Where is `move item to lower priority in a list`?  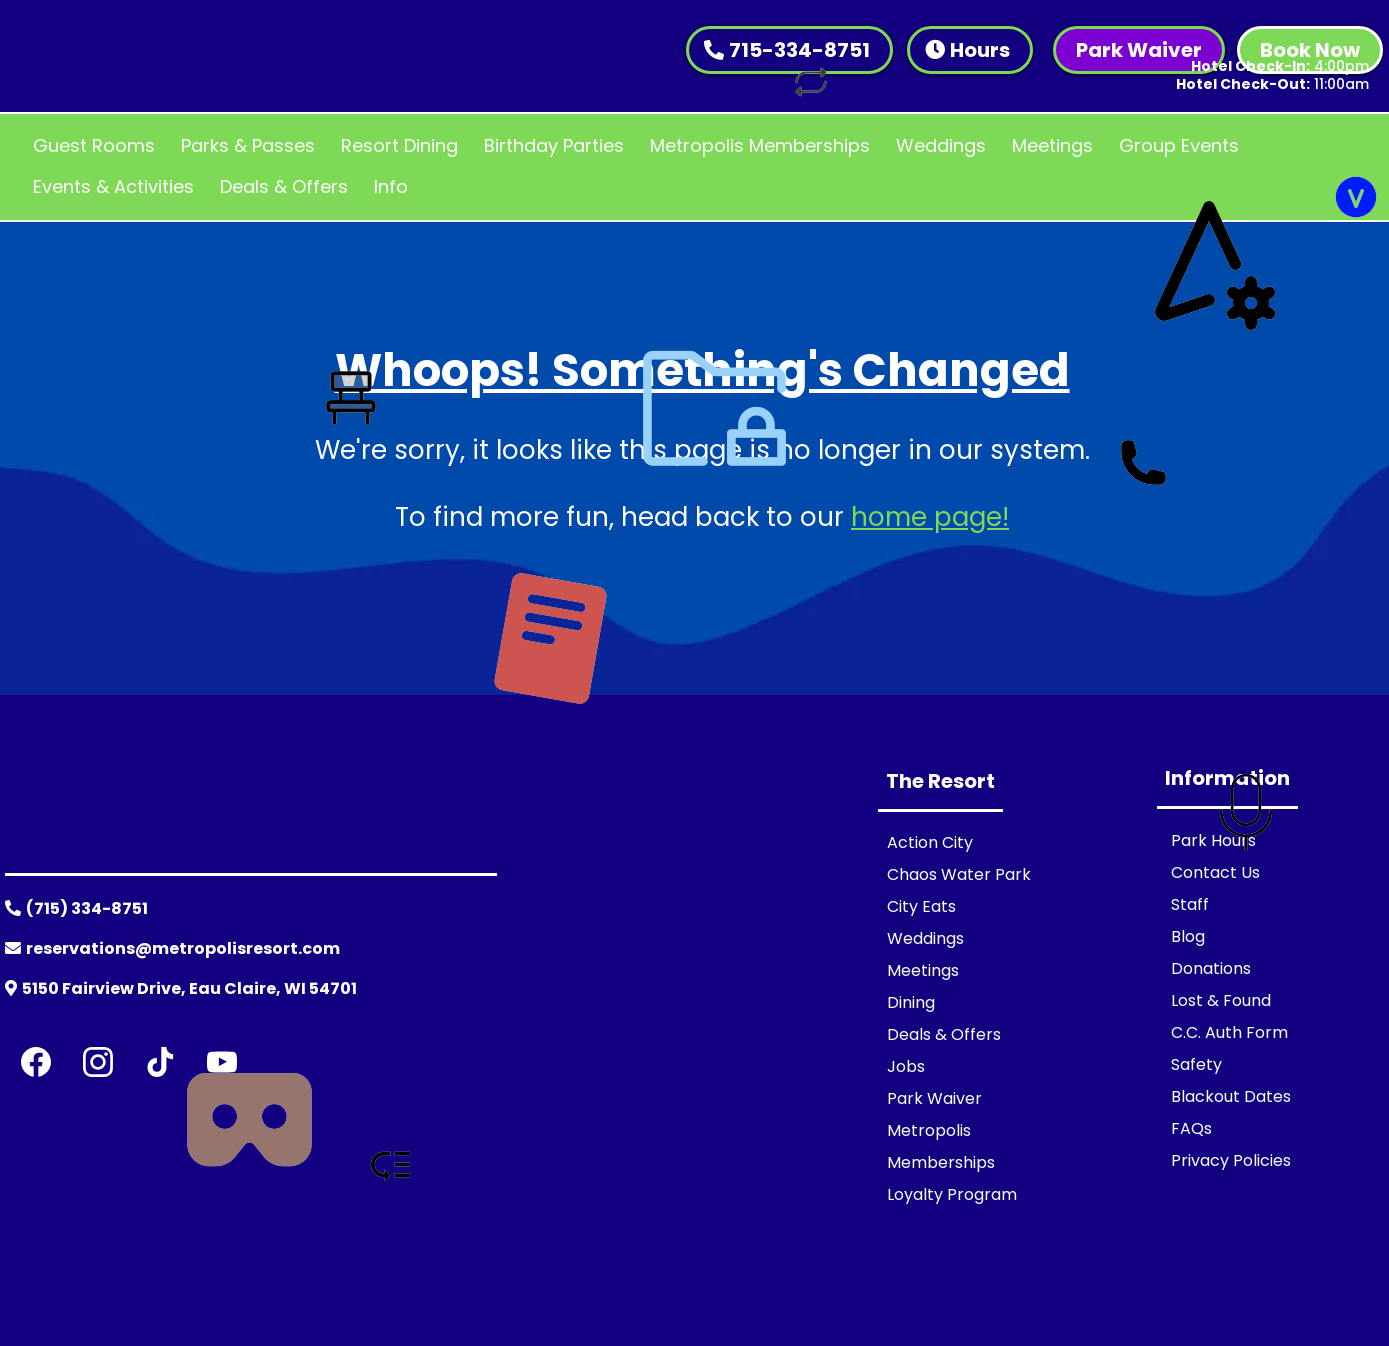
move item to lower priority in a list is located at coordinates (390, 1165).